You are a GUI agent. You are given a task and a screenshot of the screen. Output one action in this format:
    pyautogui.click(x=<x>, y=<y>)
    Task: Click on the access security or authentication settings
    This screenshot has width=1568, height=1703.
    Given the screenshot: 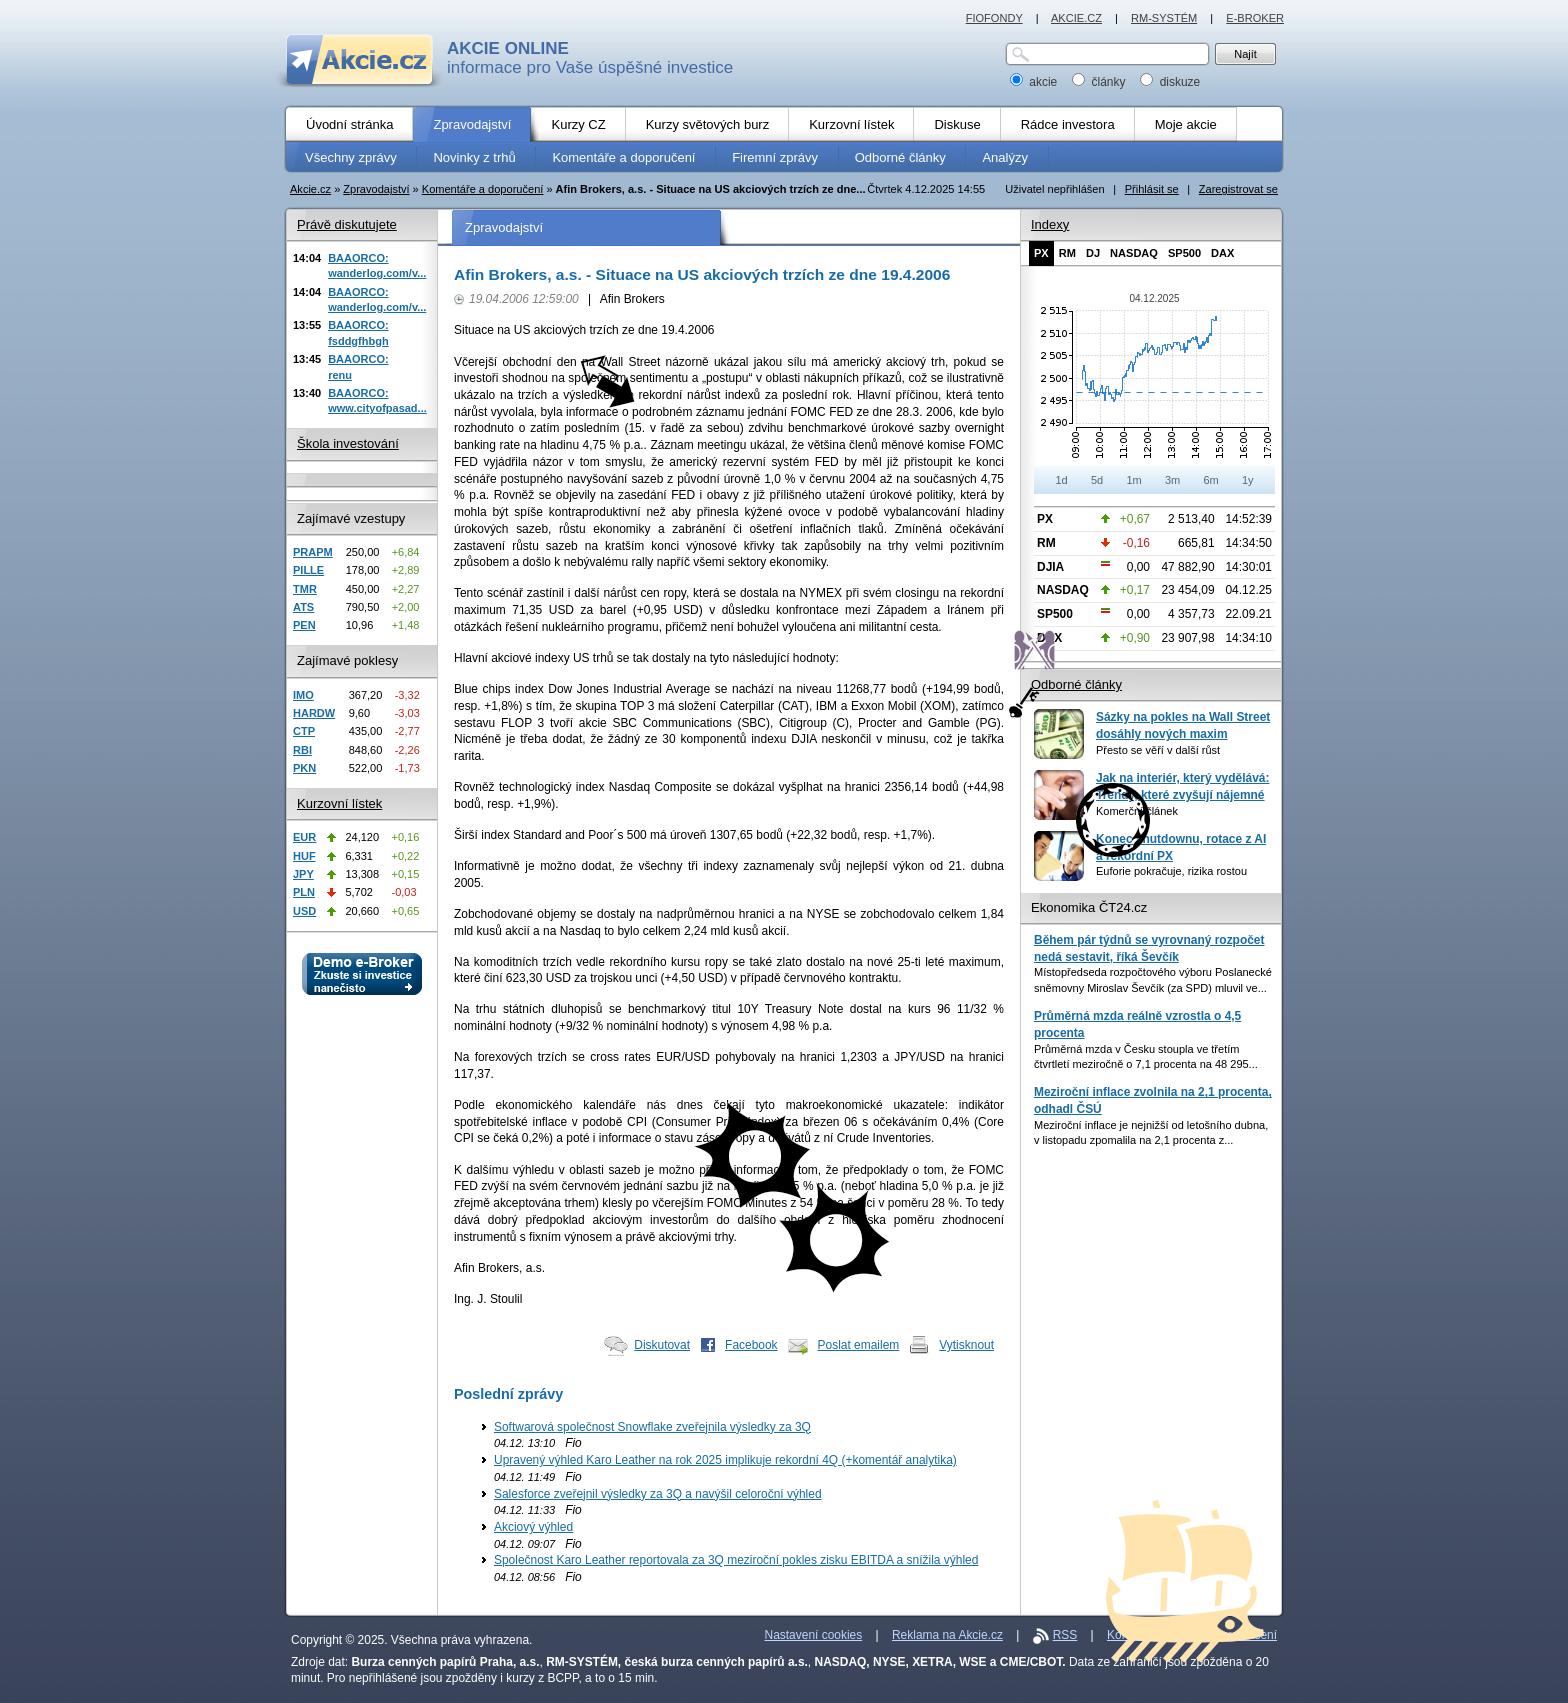 What is the action you would take?
    pyautogui.click(x=1024, y=702)
    